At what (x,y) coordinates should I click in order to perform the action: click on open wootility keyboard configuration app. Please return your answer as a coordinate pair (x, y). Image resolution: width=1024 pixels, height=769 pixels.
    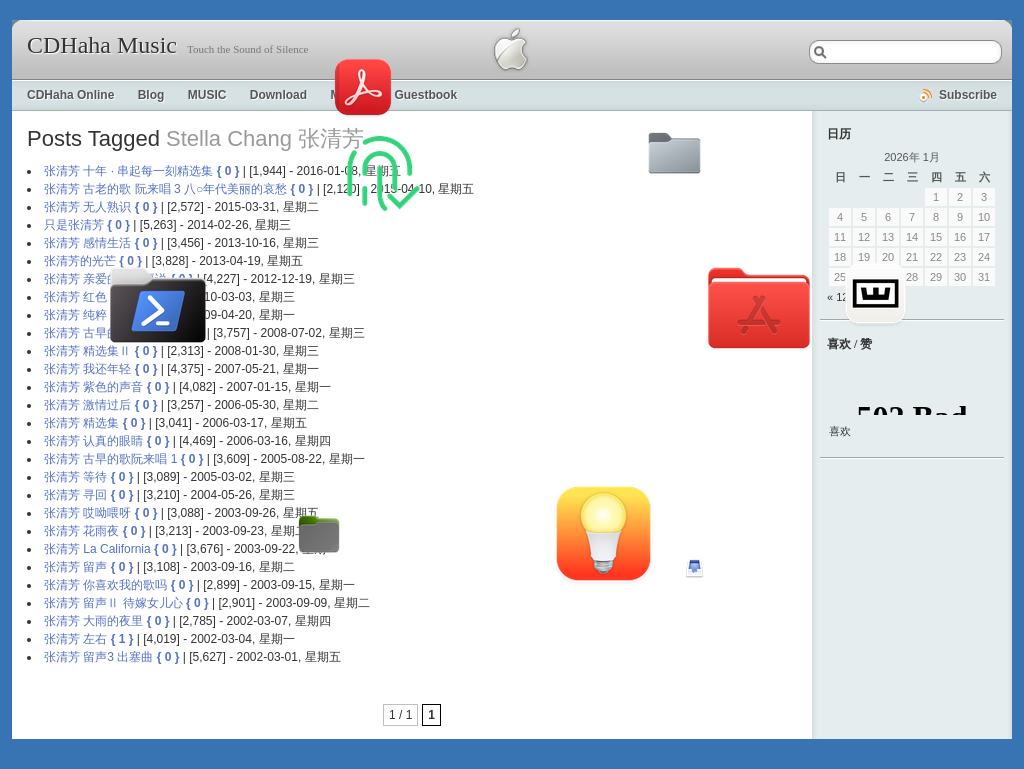
    Looking at the image, I should click on (875, 293).